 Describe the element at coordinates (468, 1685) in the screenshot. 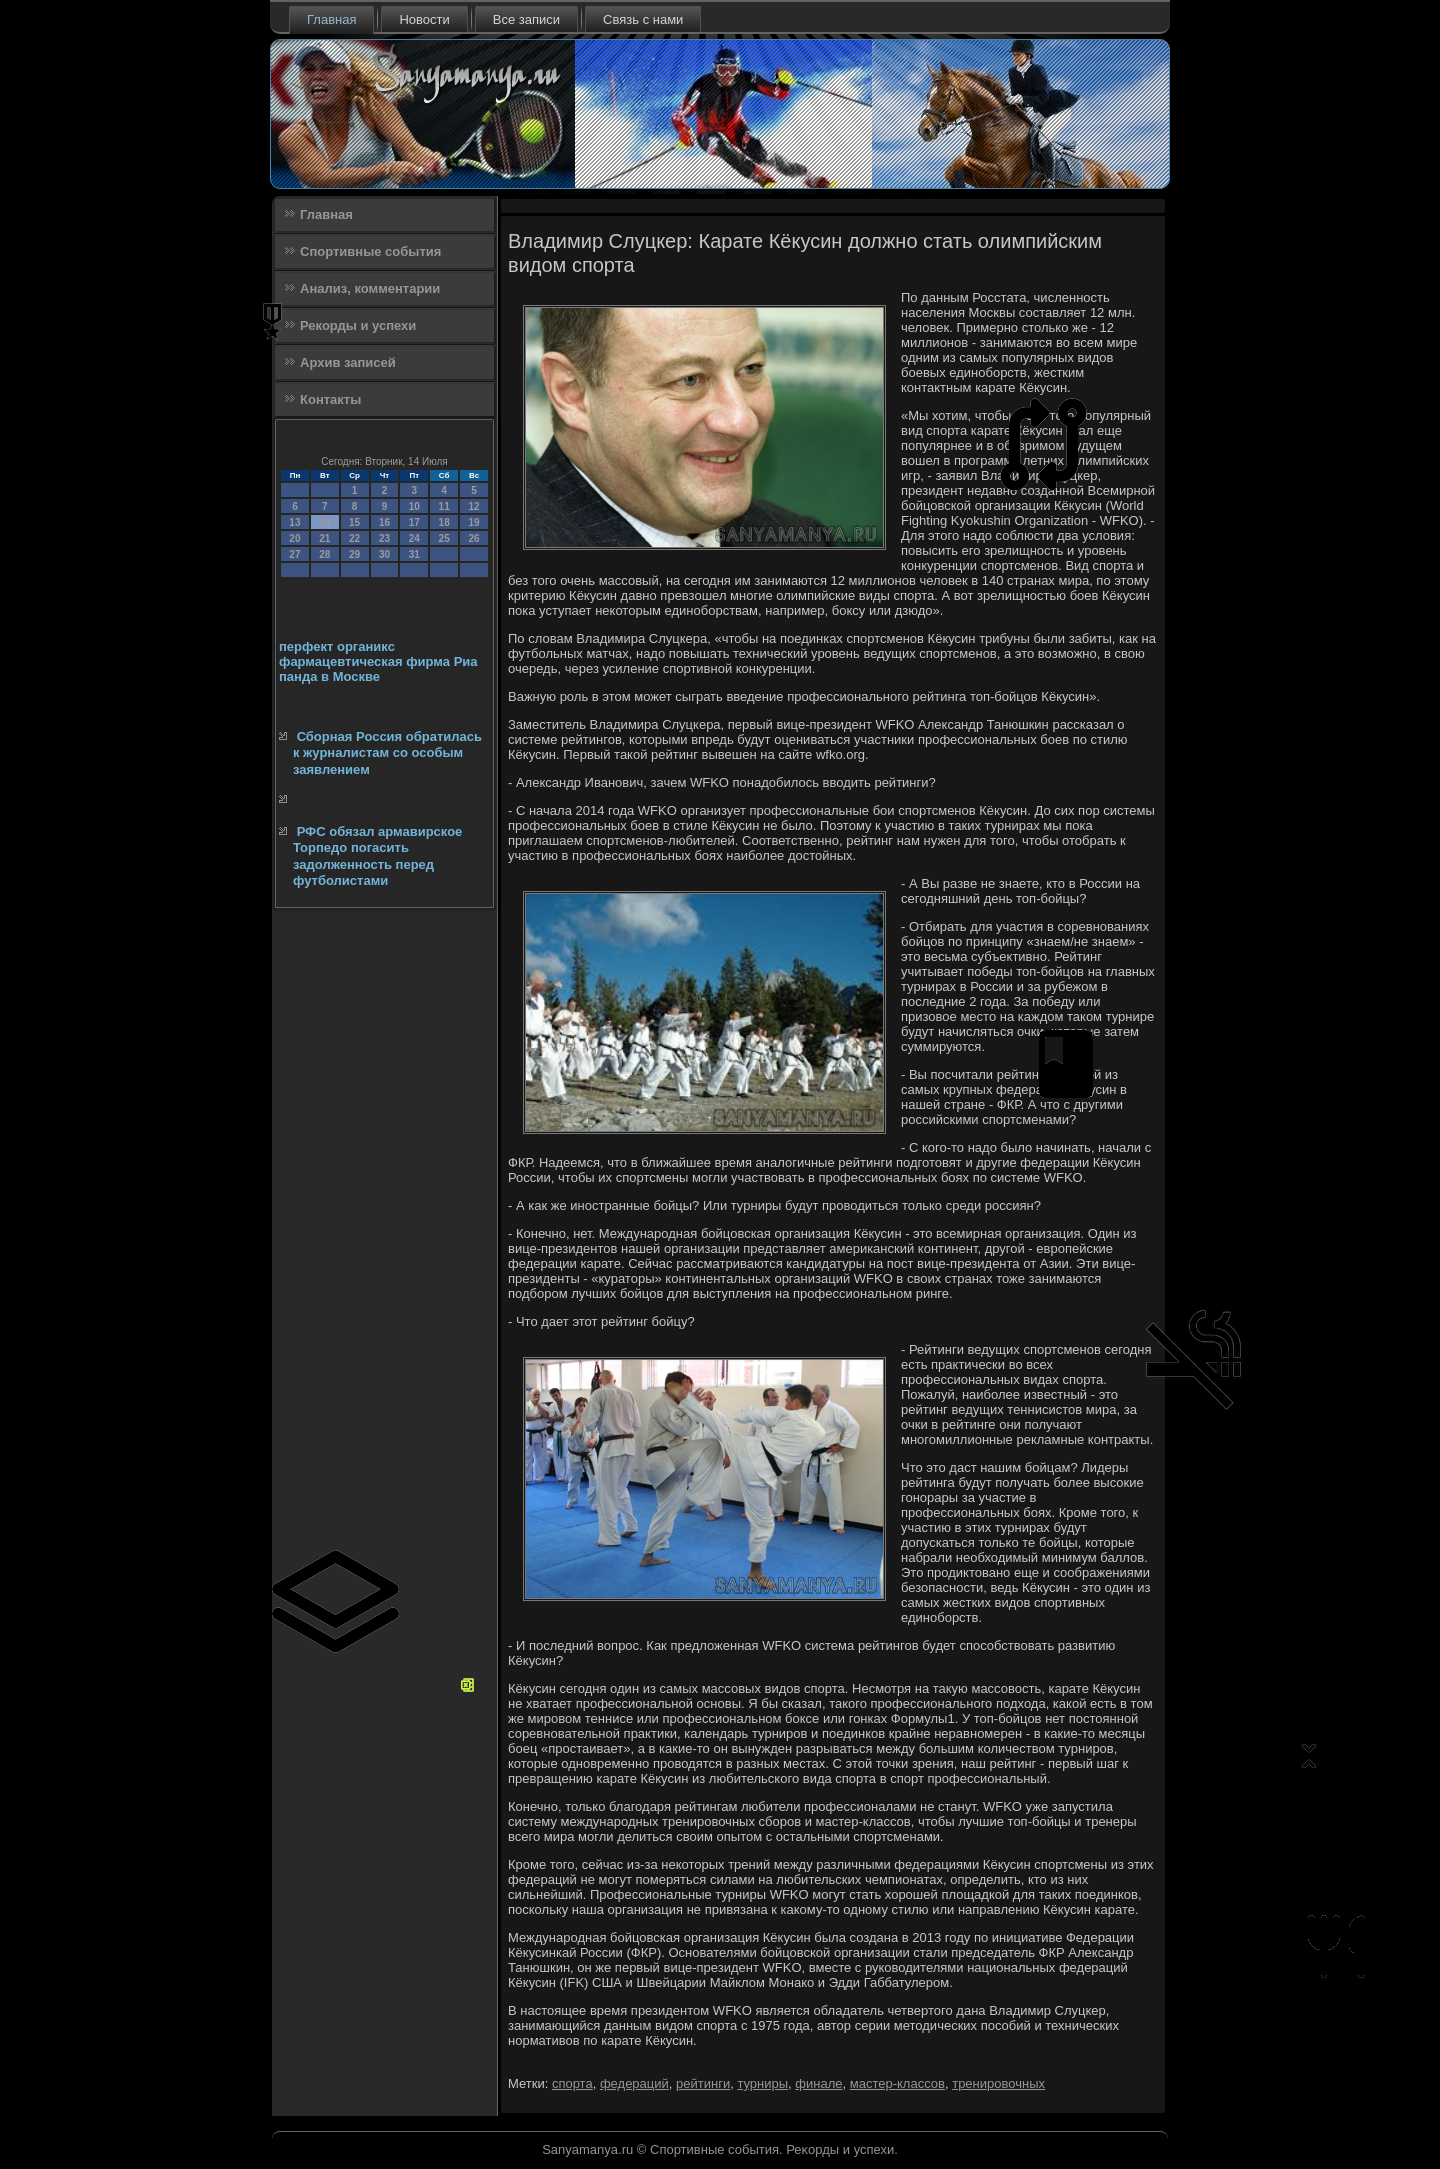

I see `open Microsoft Excel` at that location.